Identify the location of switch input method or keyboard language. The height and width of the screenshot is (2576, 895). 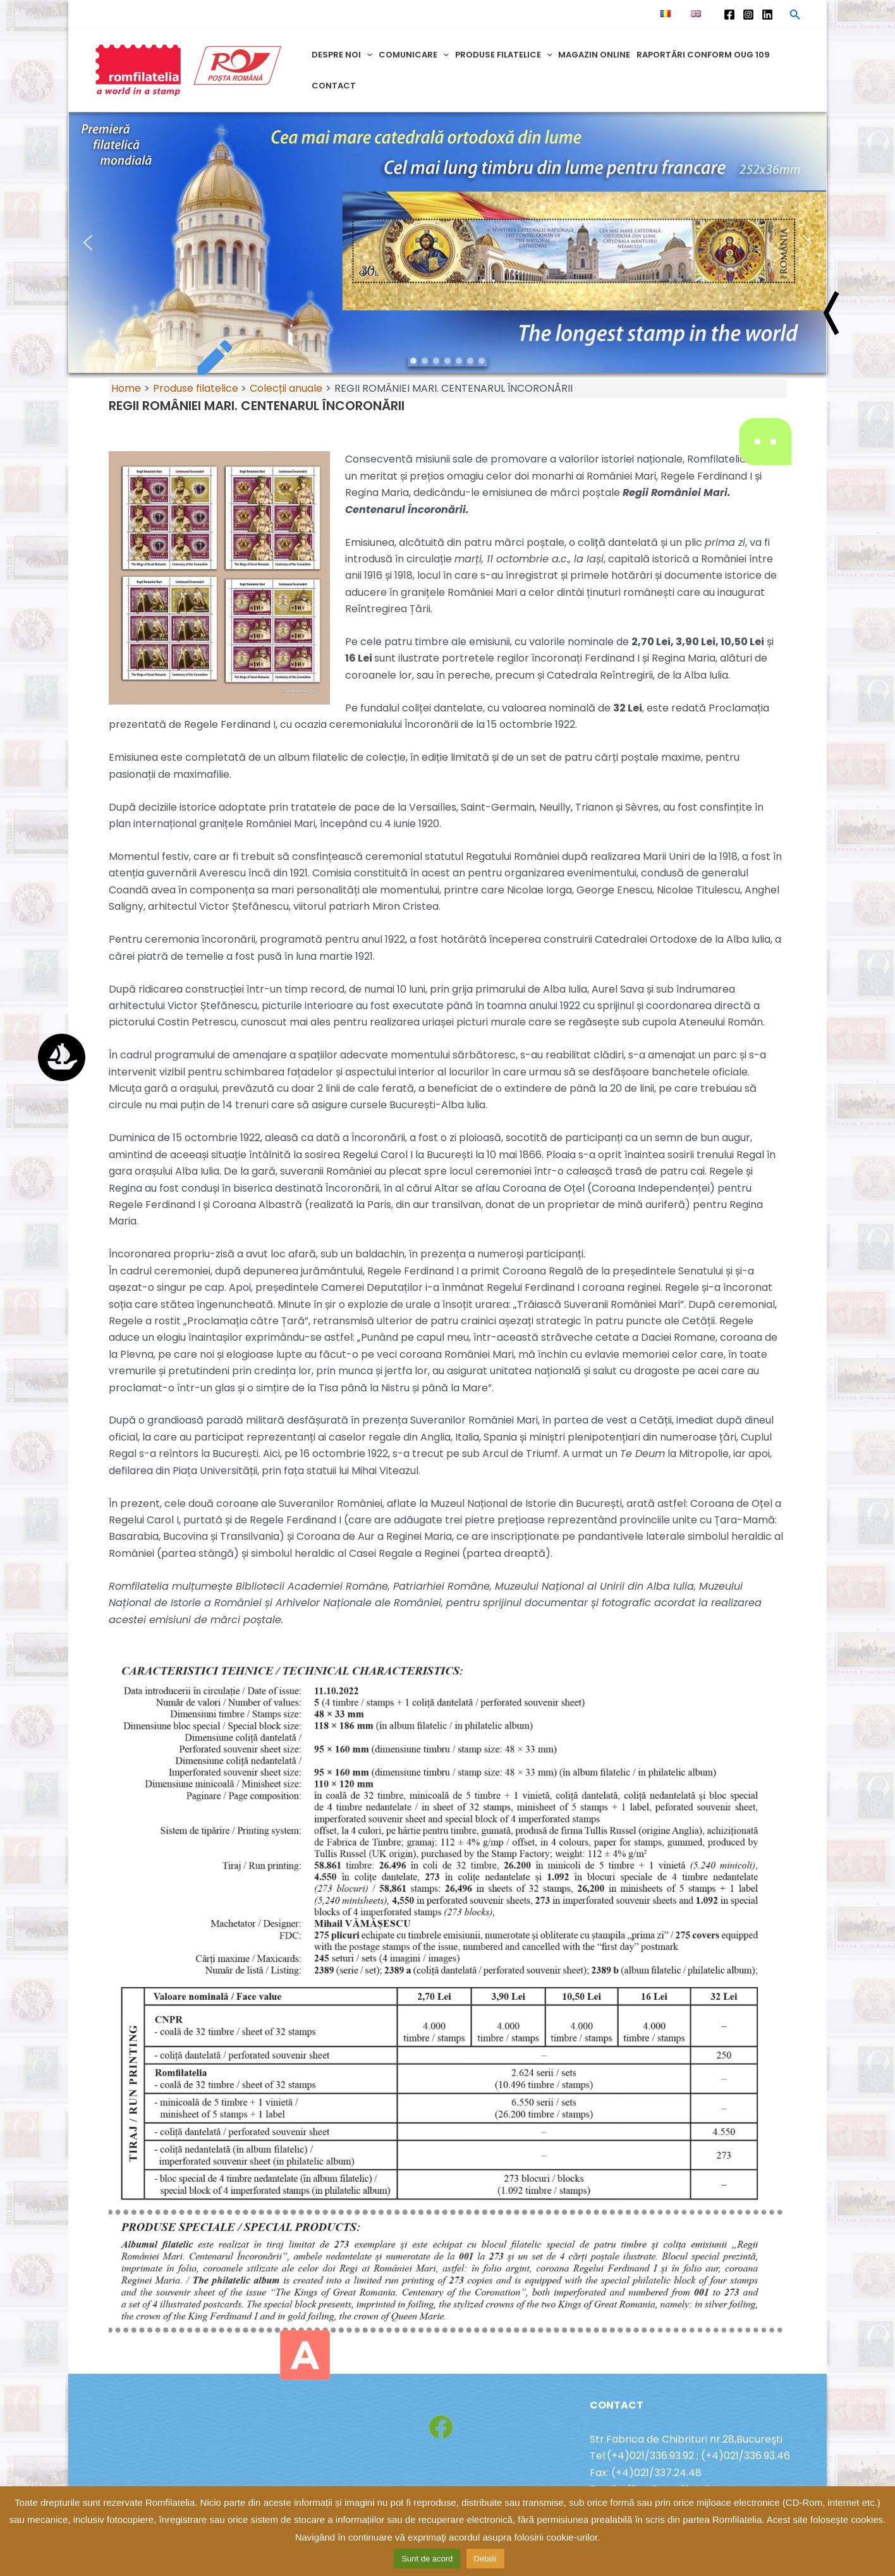
(305, 2355).